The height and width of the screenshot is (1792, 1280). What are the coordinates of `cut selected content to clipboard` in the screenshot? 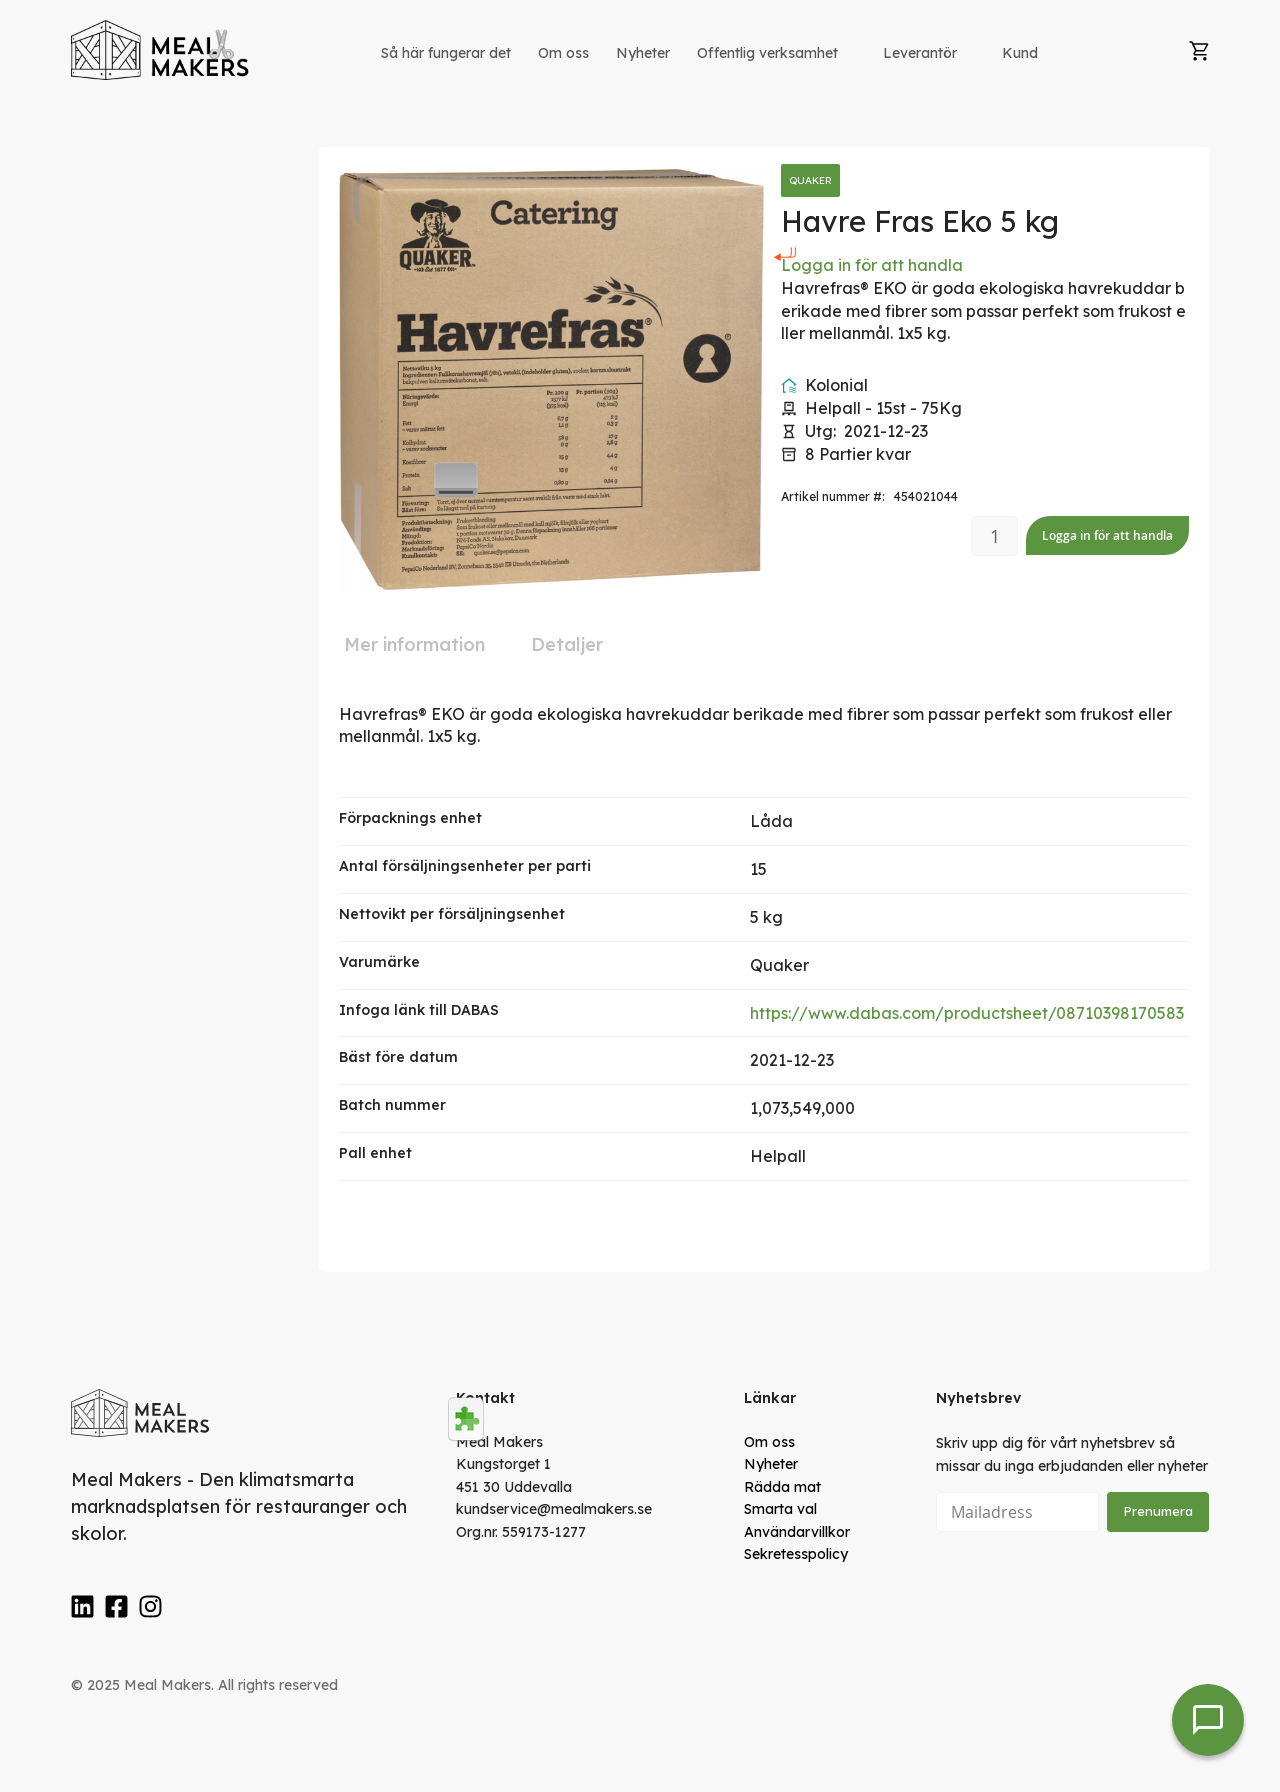 It's located at (221, 44).